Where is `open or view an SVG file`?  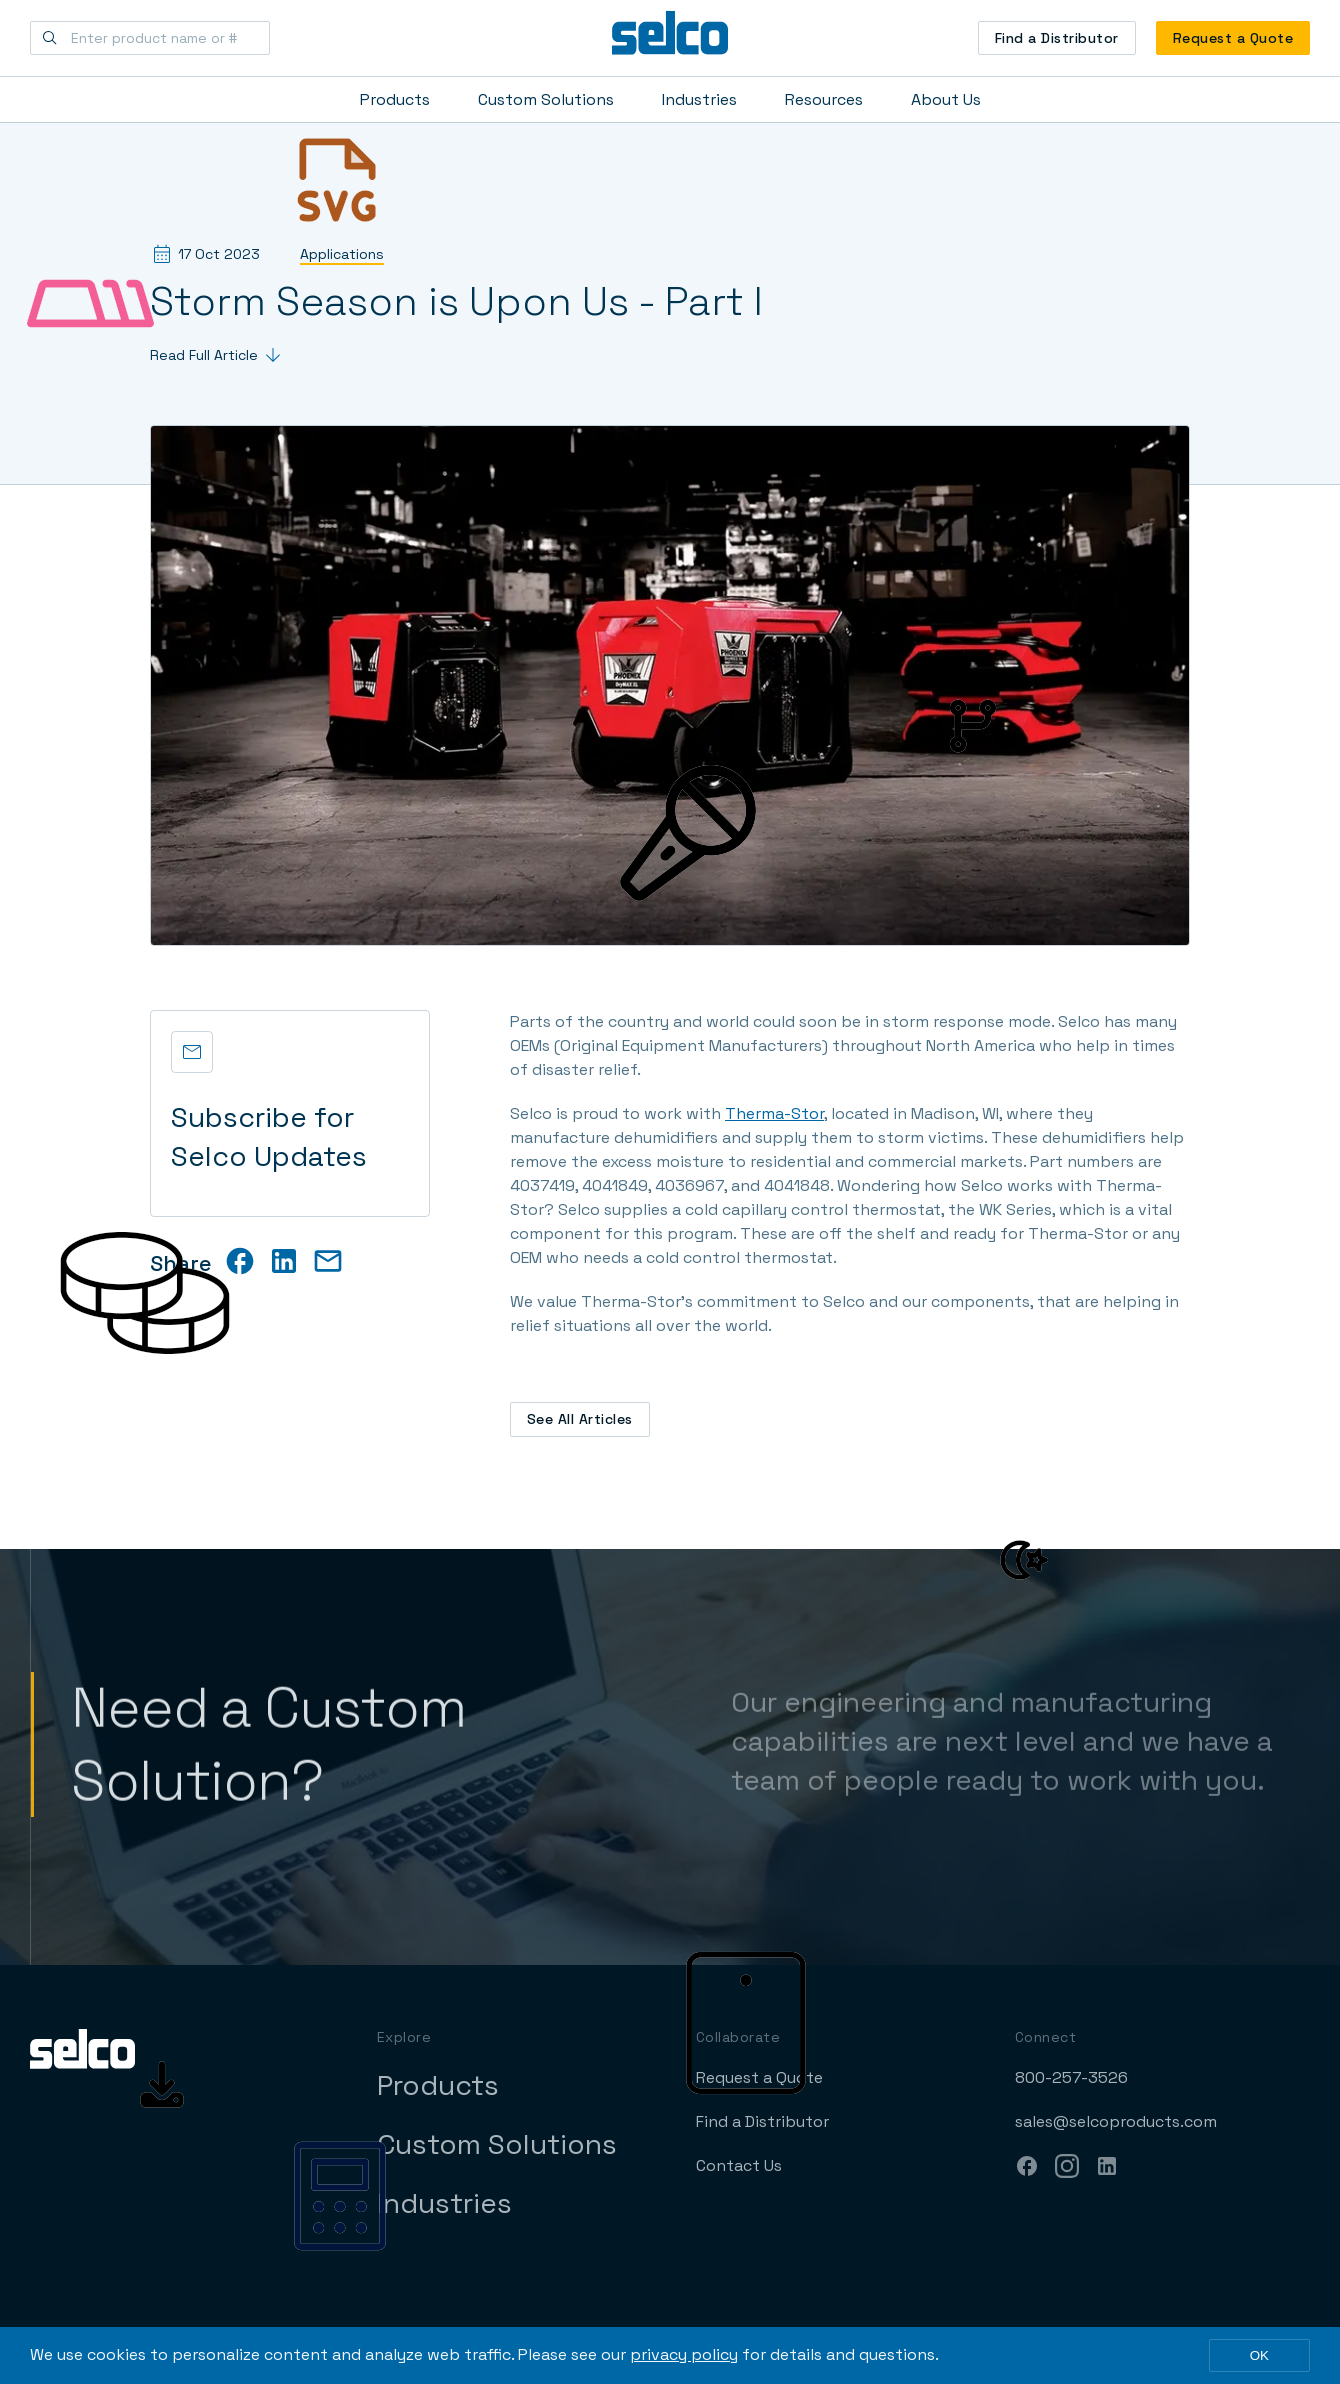
open or view an SVG file is located at coordinates (337, 183).